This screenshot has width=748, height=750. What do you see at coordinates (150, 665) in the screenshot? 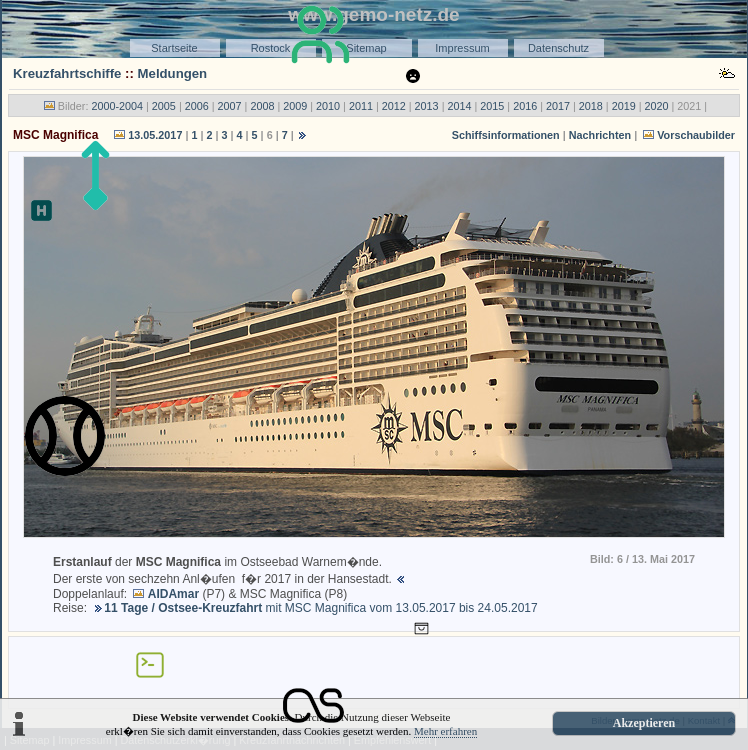
I see `open command line or terminal` at bounding box center [150, 665].